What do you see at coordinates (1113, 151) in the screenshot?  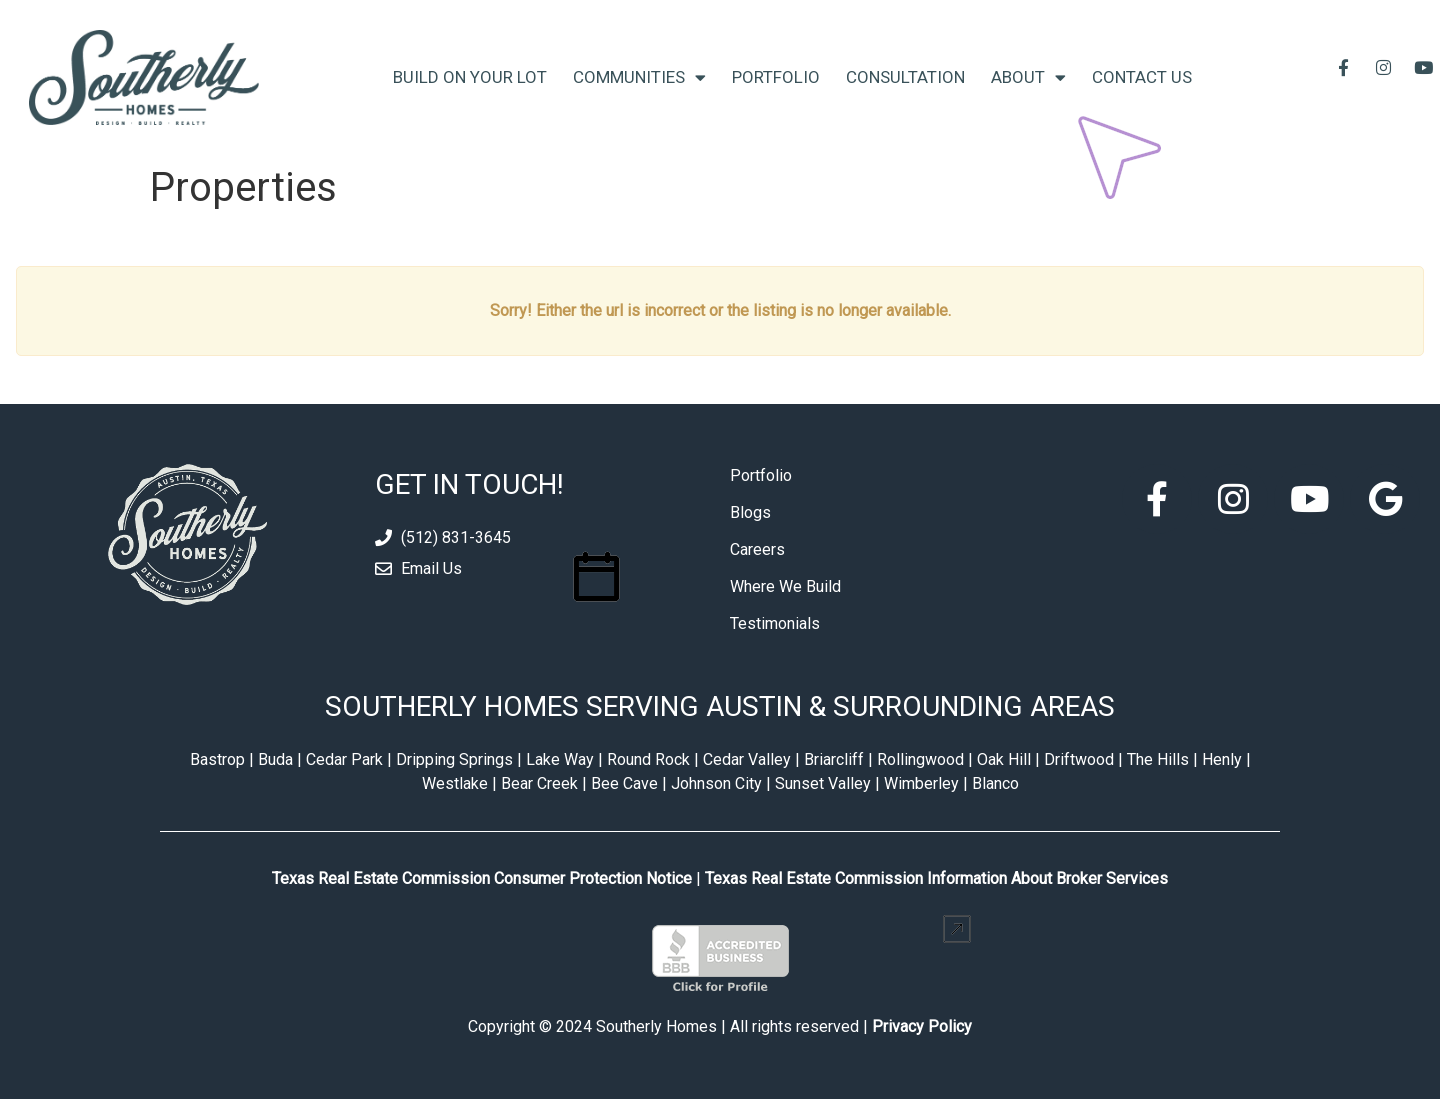 I see `tap to get directions to a destination` at bounding box center [1113, 151].